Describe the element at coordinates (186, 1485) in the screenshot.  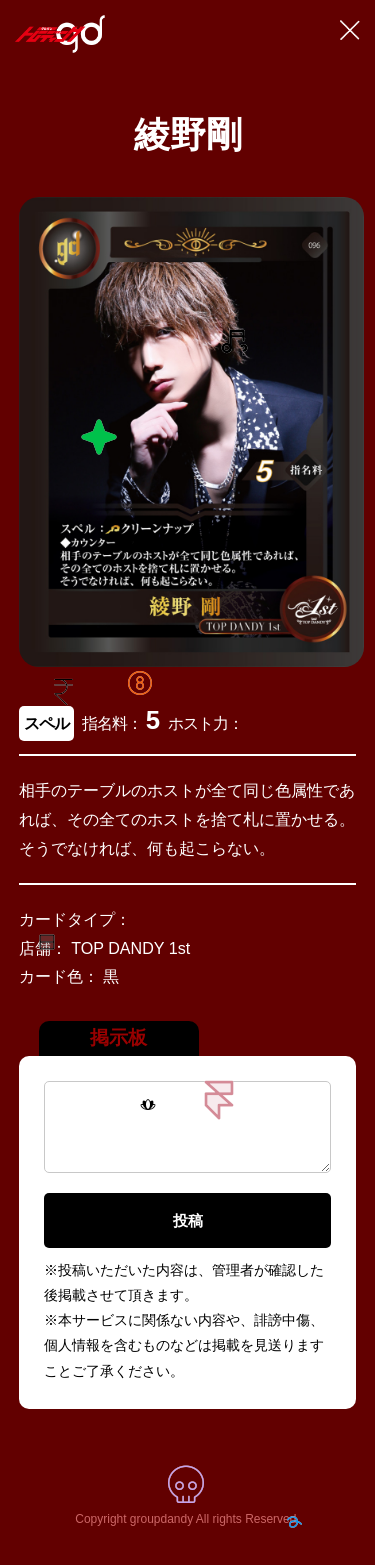
I see `indicates dangerous or hazardous content` at that location.